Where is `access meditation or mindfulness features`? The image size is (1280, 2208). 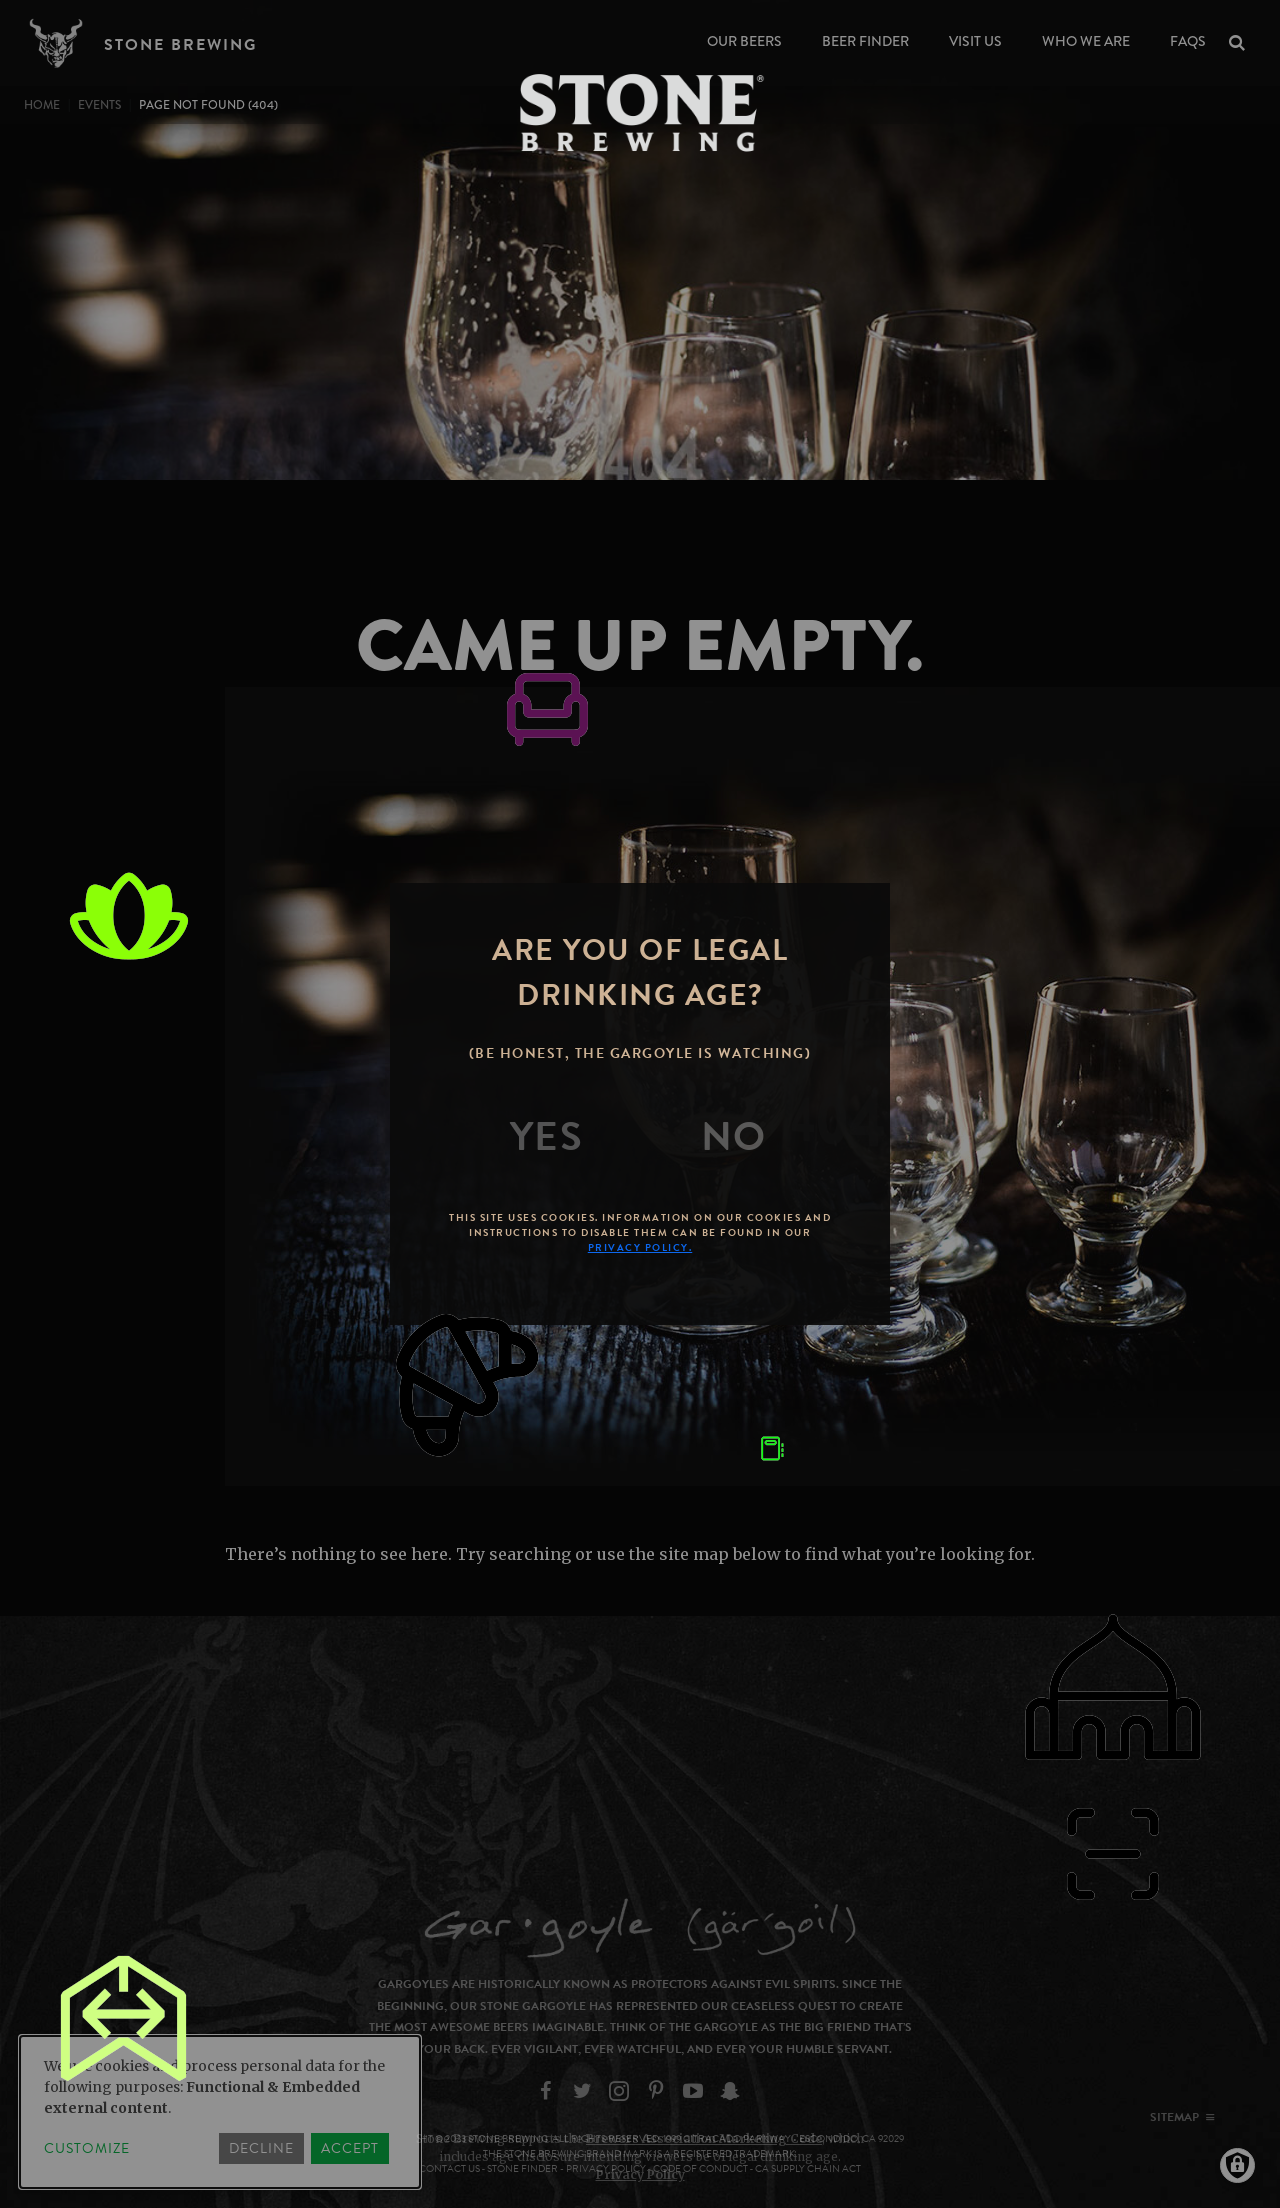
access meditation or mindfulness features is located at coordinates (129, 920).